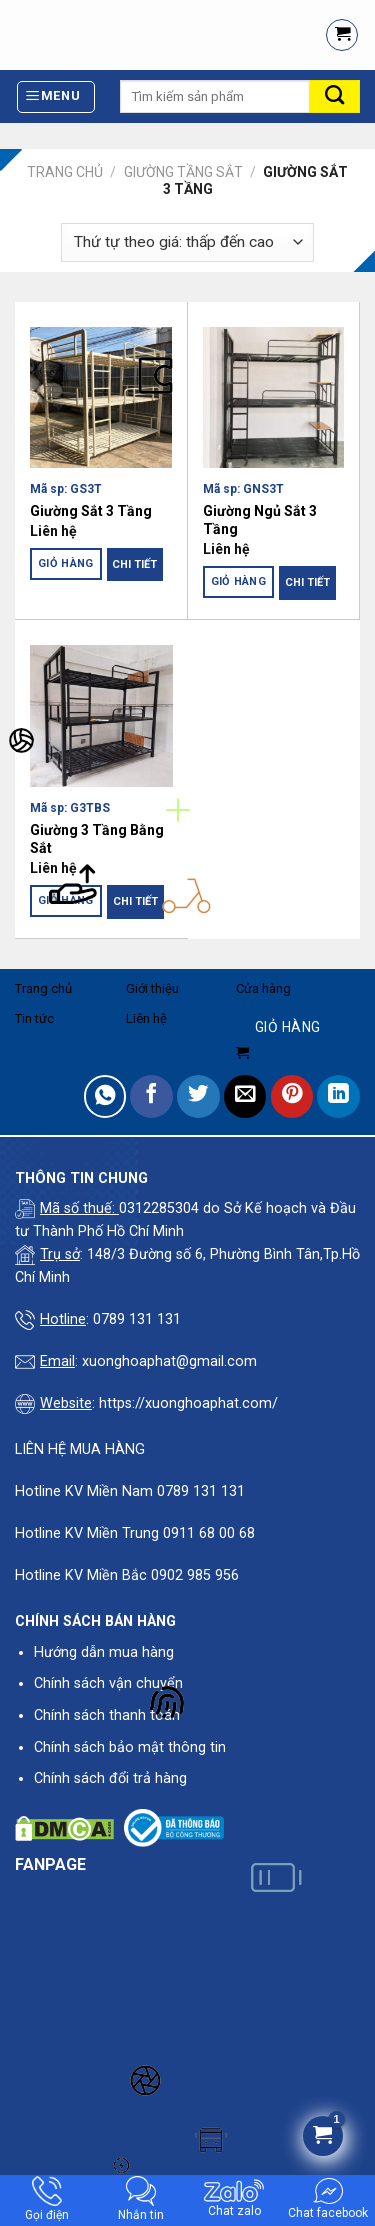  What do you see at coordinates (145, 2080) in the screenshot?
I see `adjust camera aperture settings` at bounding box center [145, 2080].